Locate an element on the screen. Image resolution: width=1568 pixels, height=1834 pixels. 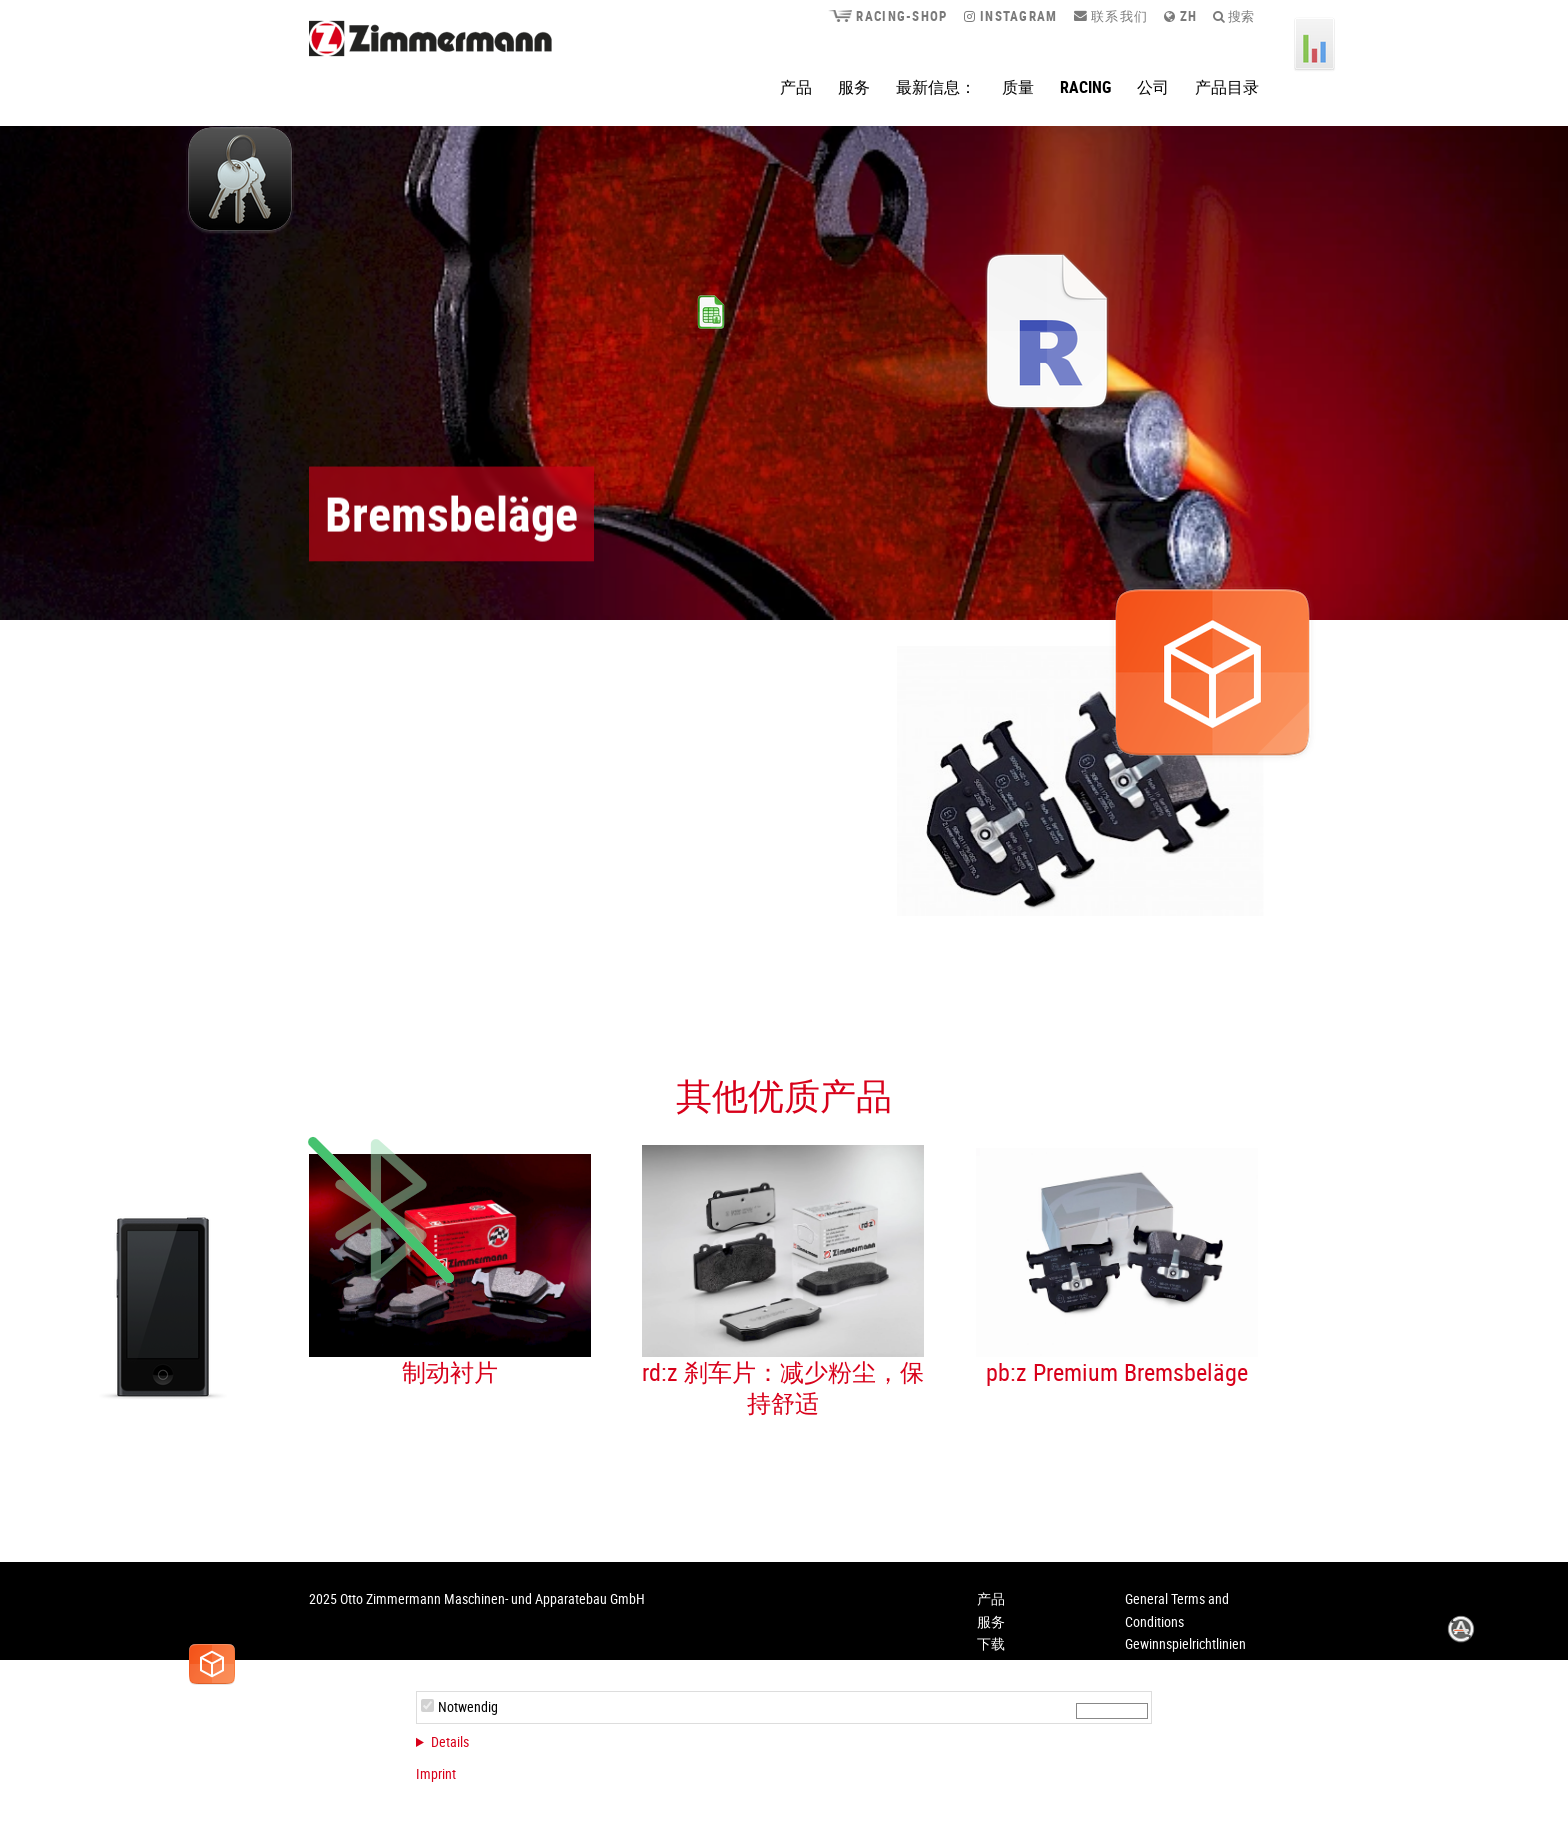
open an opendocument chart template file is located at coordinates (1314, 43).